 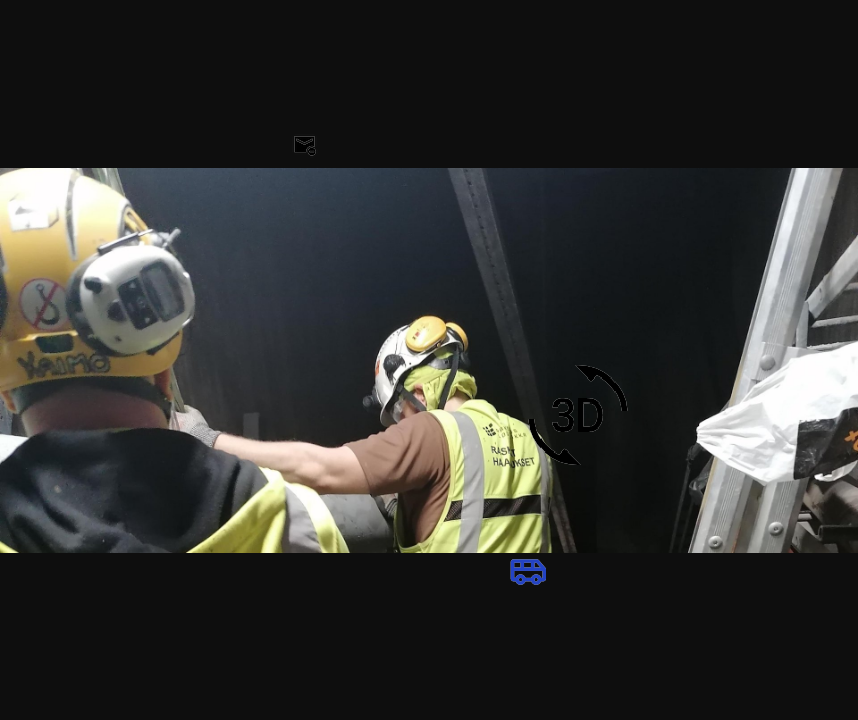 What do you see at coordinates (578, 415) in the screenshot?
I see `rotate object to view in 3d` at bounding box center [578, 415].